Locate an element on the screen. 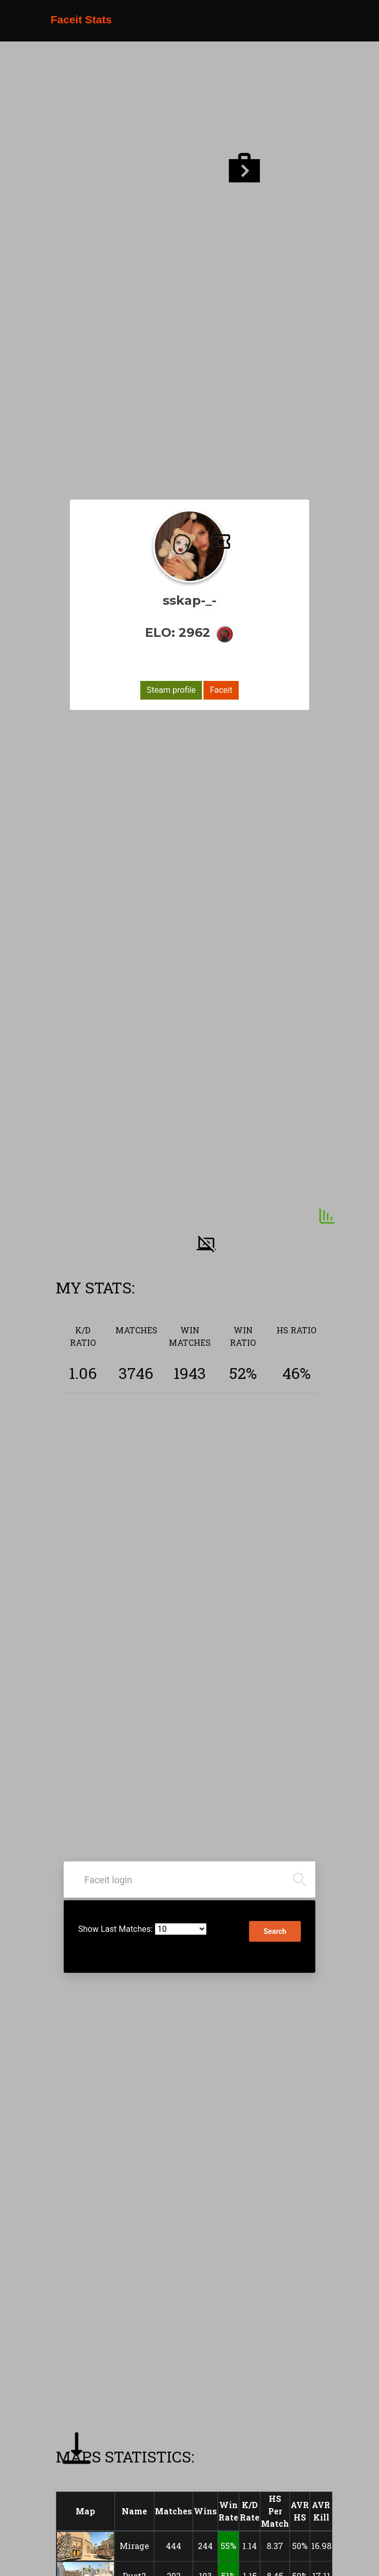 This screenshot has height=2576, width=379. snooze or defer task to next week is located at coordinates (244, 167).